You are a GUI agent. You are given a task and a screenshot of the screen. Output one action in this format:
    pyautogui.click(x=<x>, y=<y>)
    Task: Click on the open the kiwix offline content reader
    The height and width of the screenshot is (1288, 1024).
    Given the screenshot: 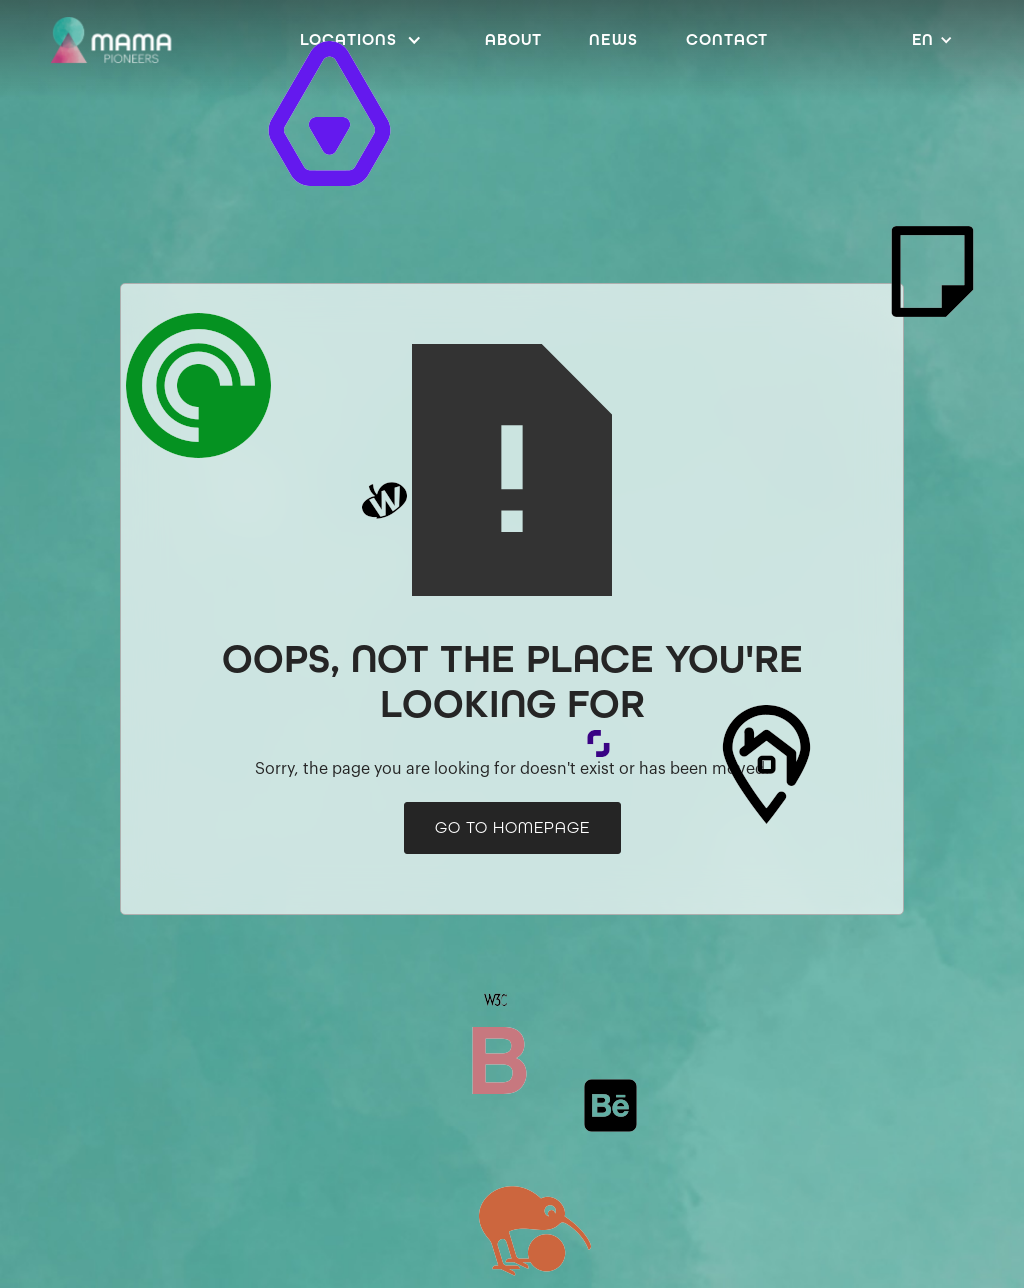 What is the action you would take?
    pyautogui.click(x=535, y=1231)
    